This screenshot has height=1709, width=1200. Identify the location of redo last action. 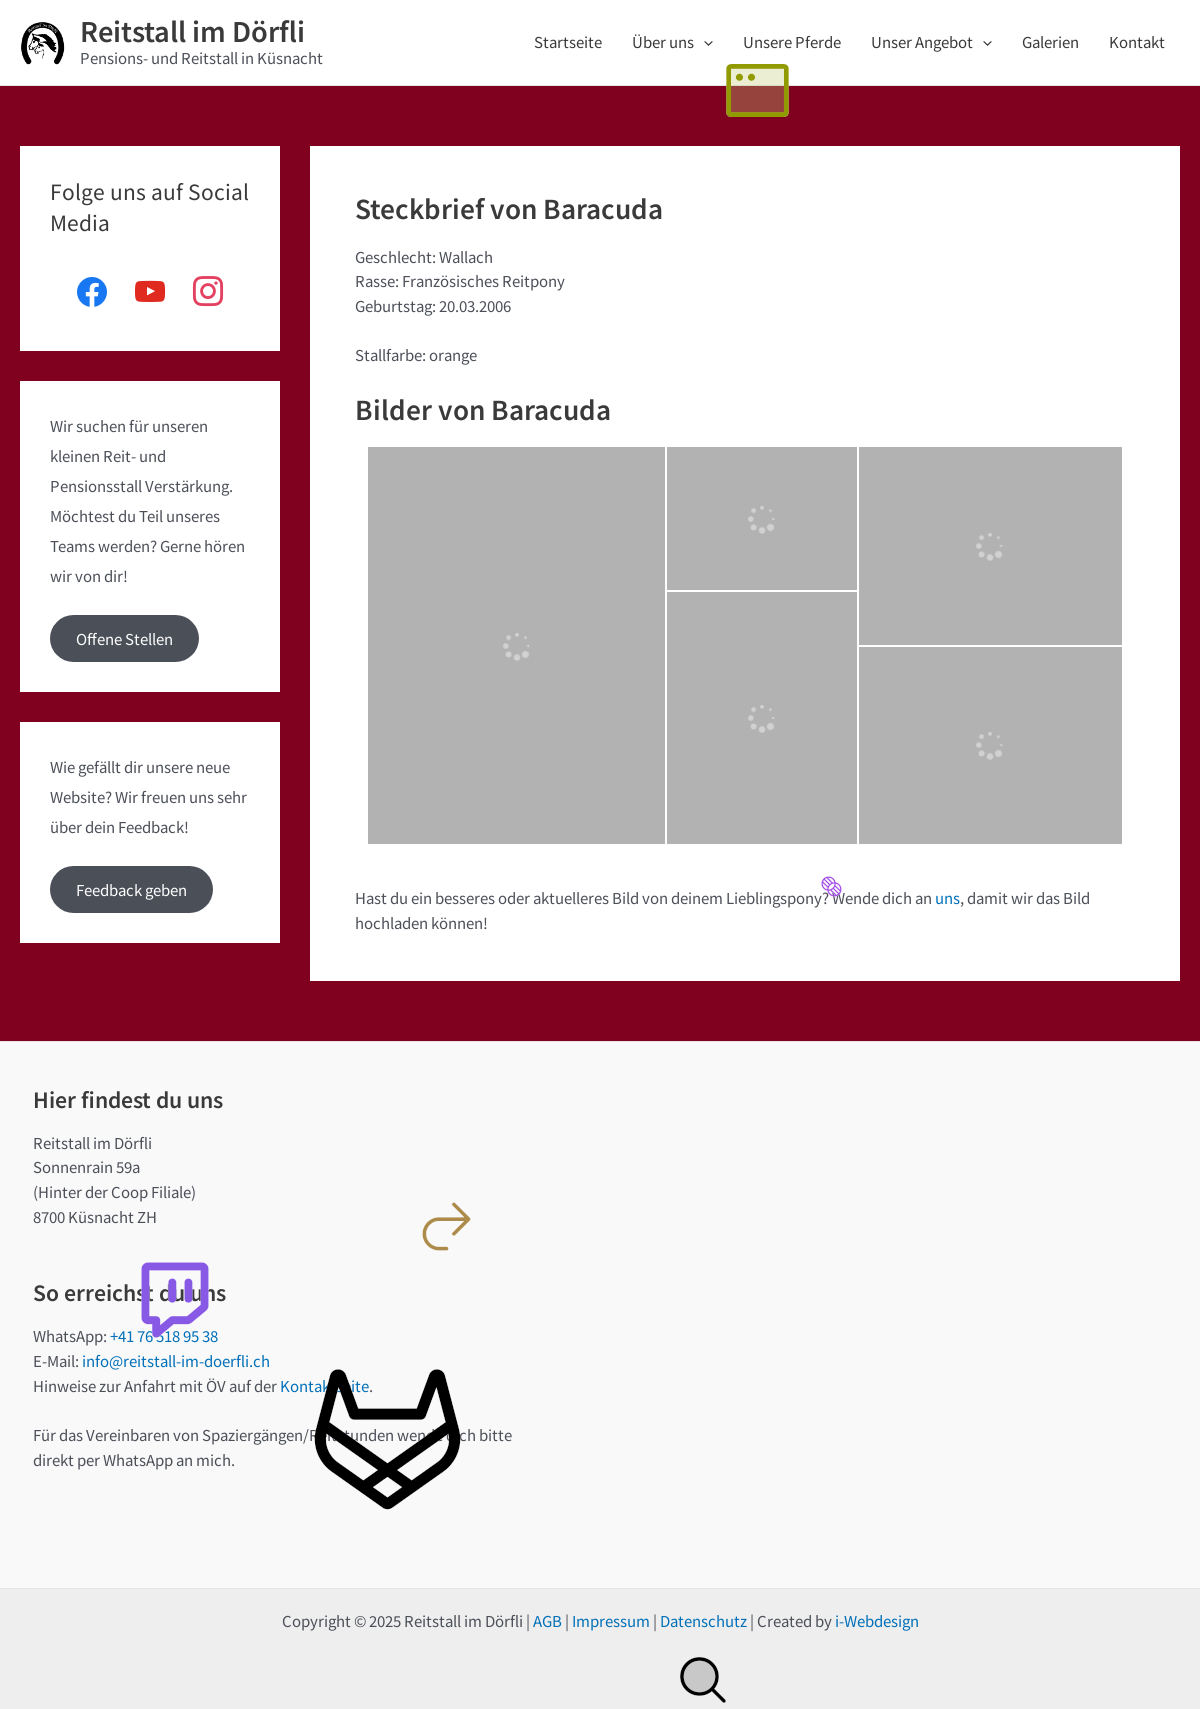
(446, 1226).